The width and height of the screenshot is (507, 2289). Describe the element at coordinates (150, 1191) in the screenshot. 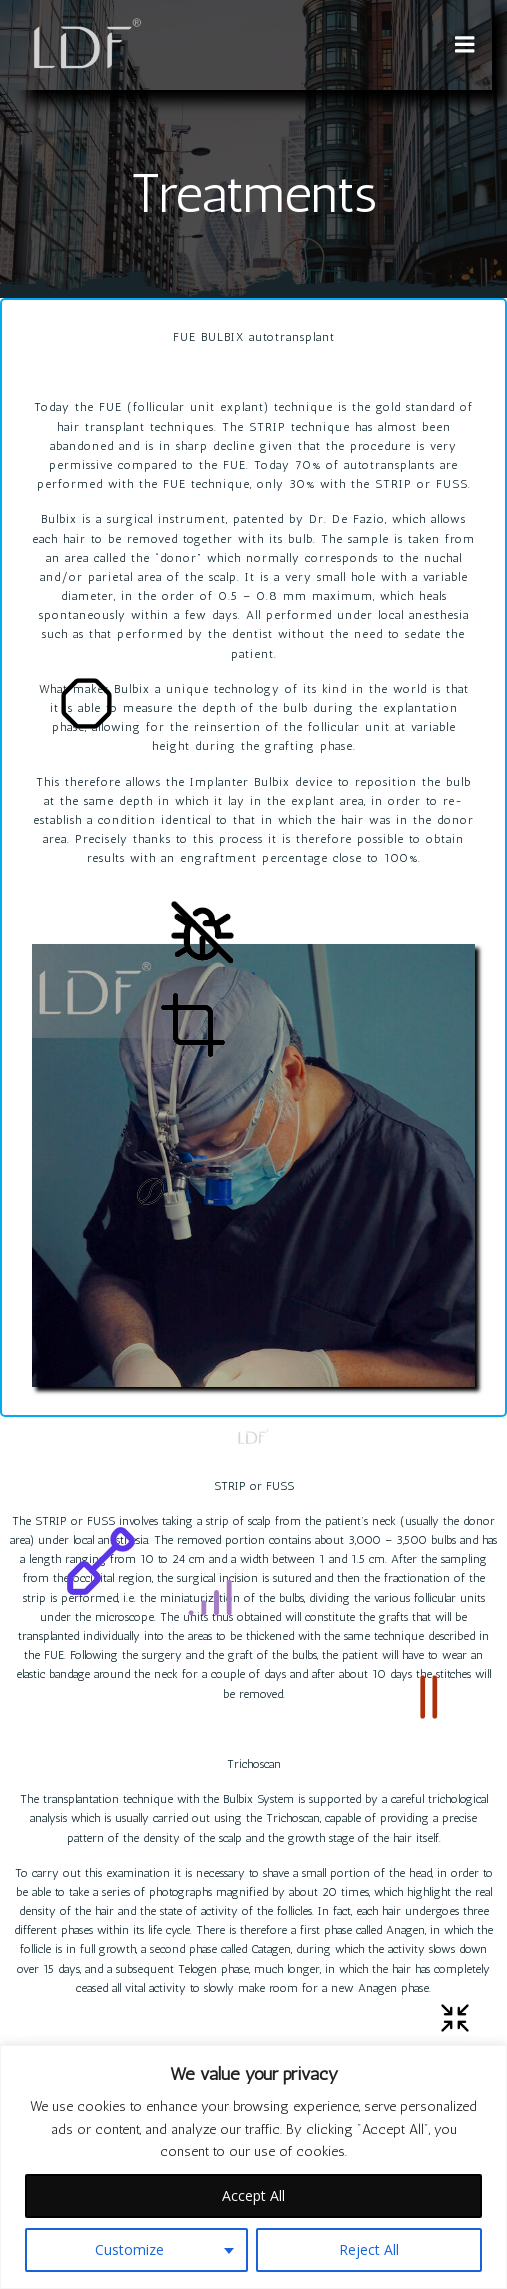

I see `browse coffee-related content or settings` at that location.